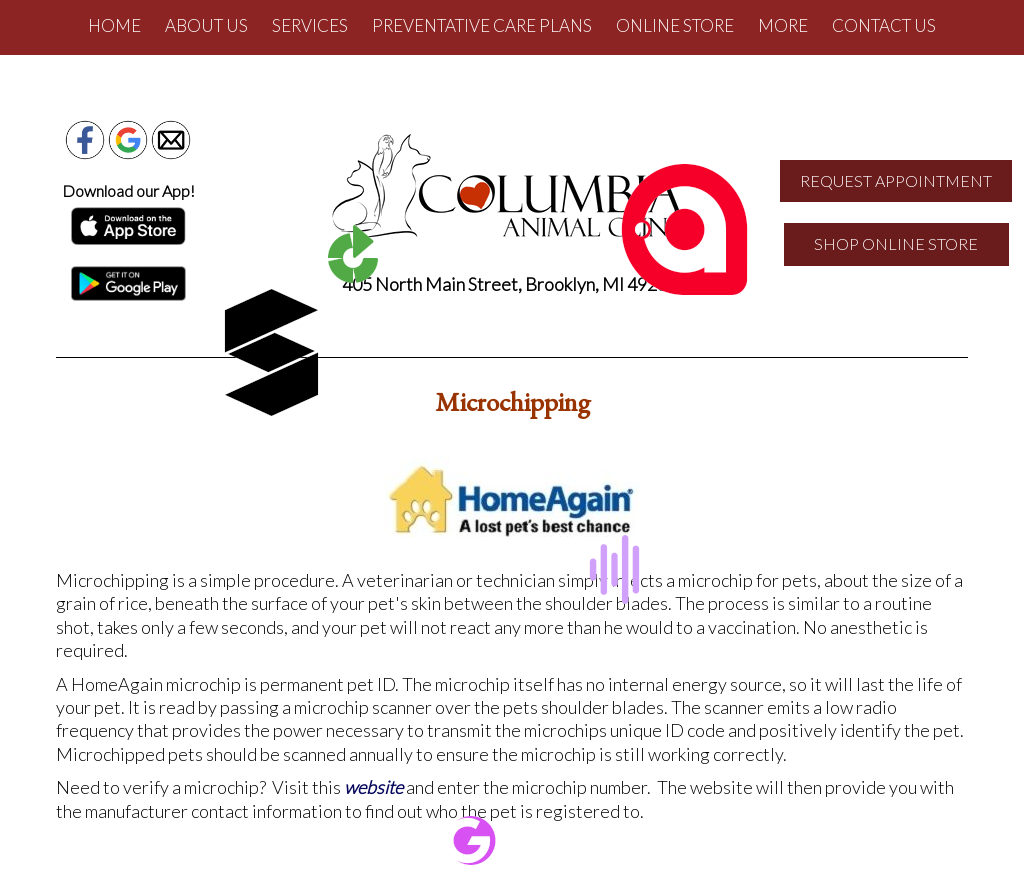  I want to click on Avalonia UI framework logo, so click(684, 229).